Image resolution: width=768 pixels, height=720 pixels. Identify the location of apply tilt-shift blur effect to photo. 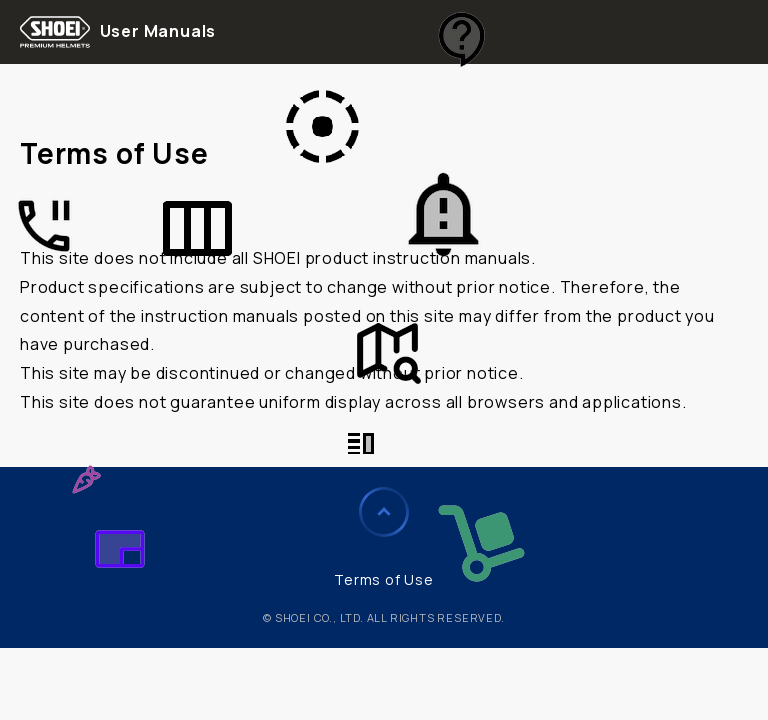
(322, 126).